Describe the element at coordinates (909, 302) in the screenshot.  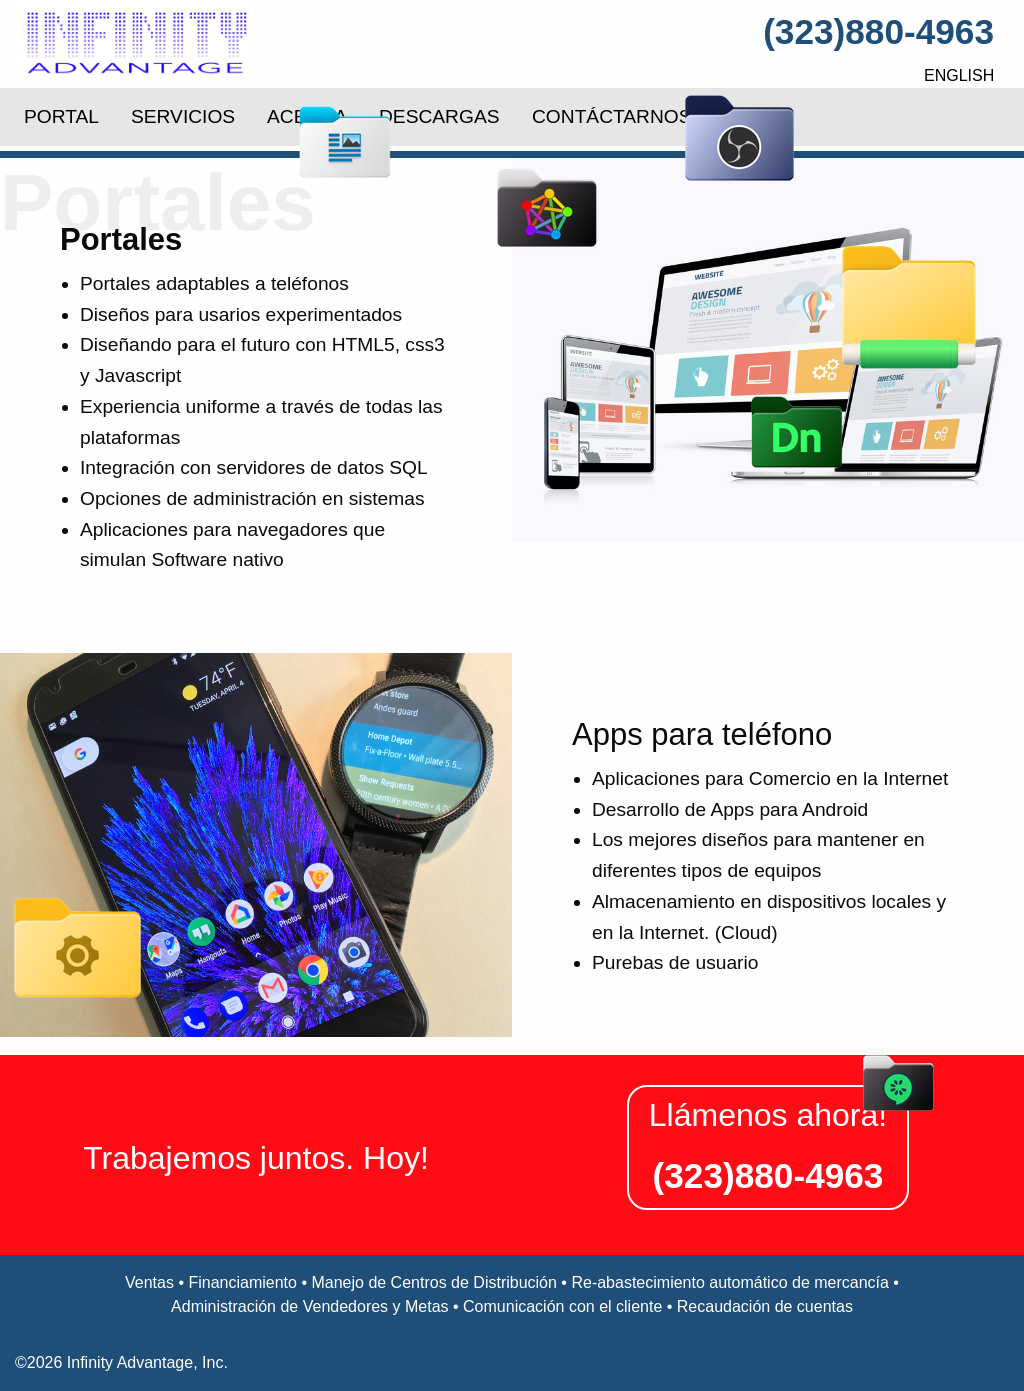
I see `access shared network folder` at that location.